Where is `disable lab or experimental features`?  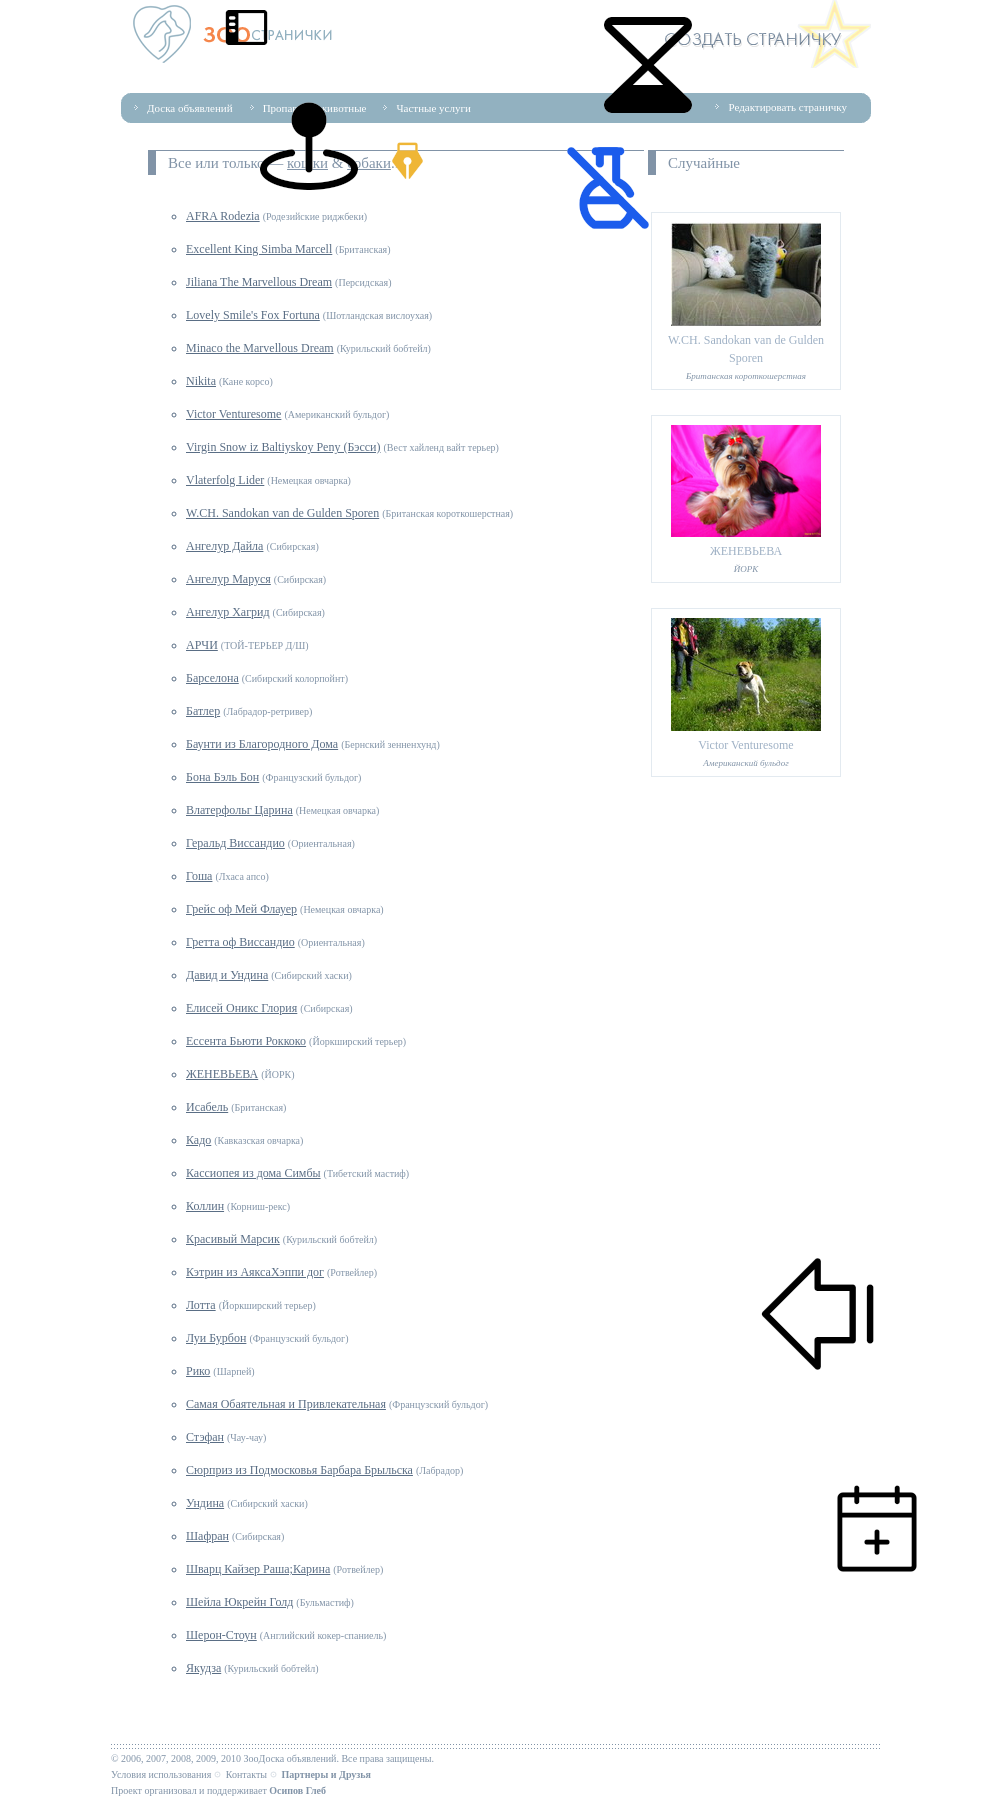 disable lab or experimental features is located at coordinates (608, 188).